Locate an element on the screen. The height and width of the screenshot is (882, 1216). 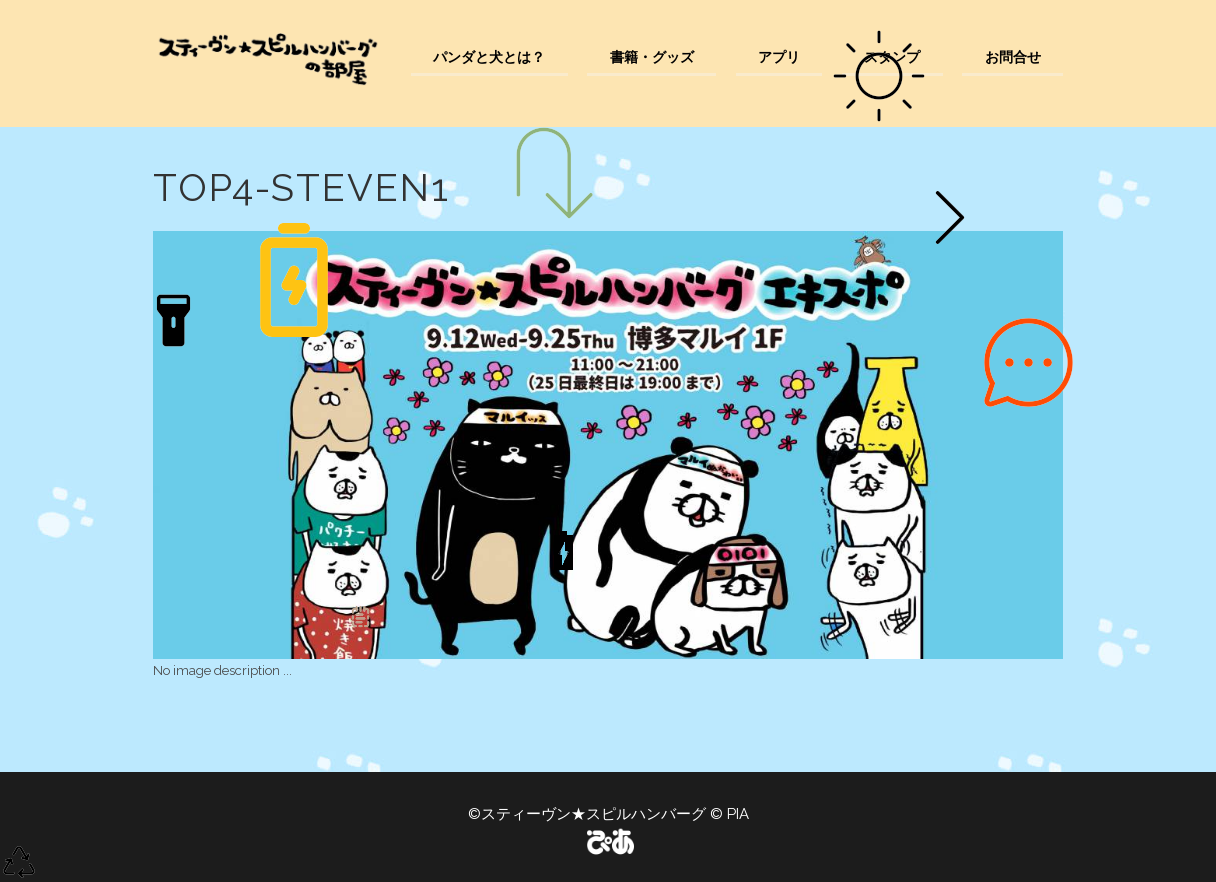
indicates device is currently charging is located at coordinates (294, 280).